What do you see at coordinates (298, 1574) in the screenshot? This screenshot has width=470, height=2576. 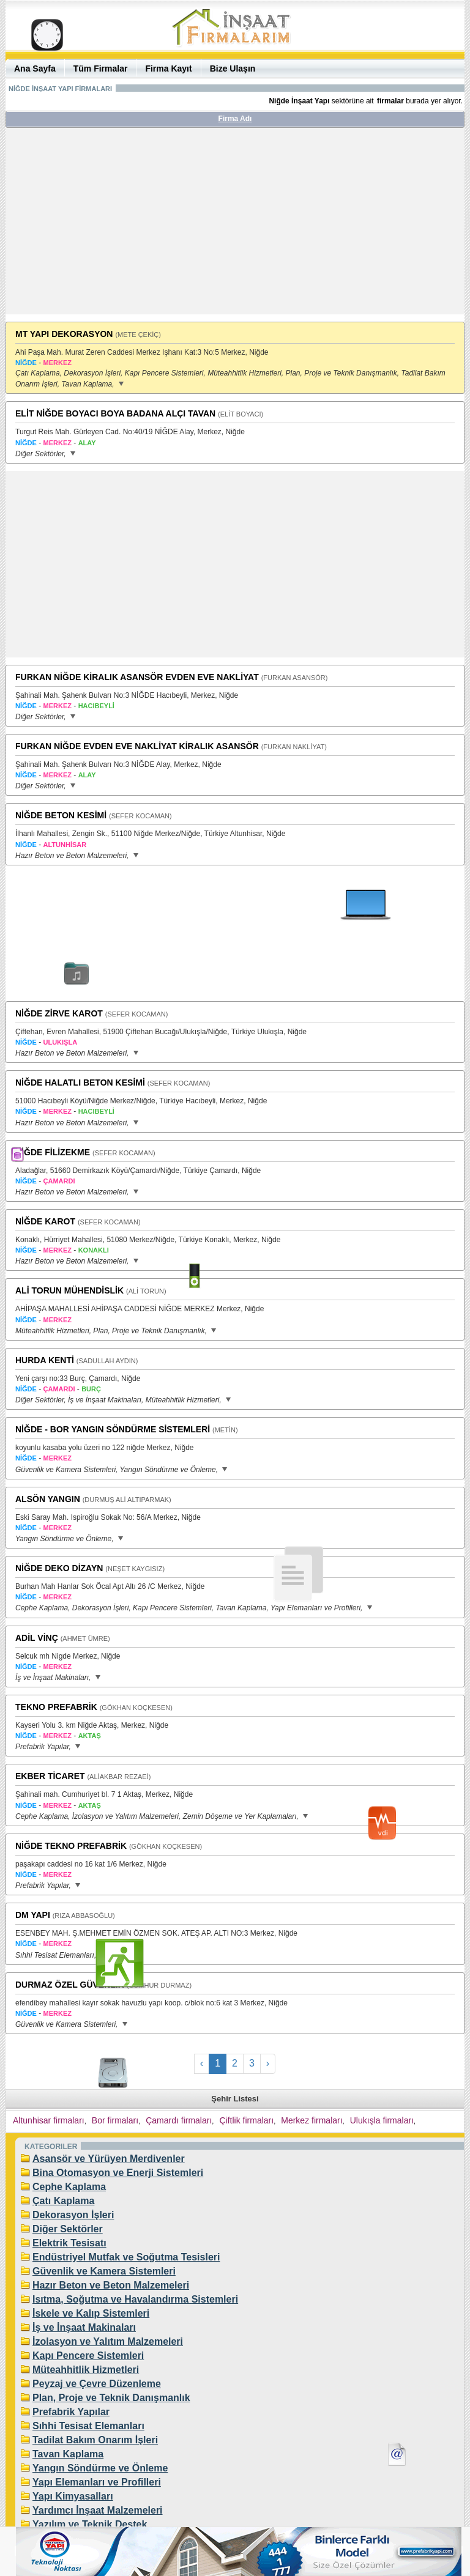 I see `indicates a folder contains documents` at bounding box center [298, 1574].